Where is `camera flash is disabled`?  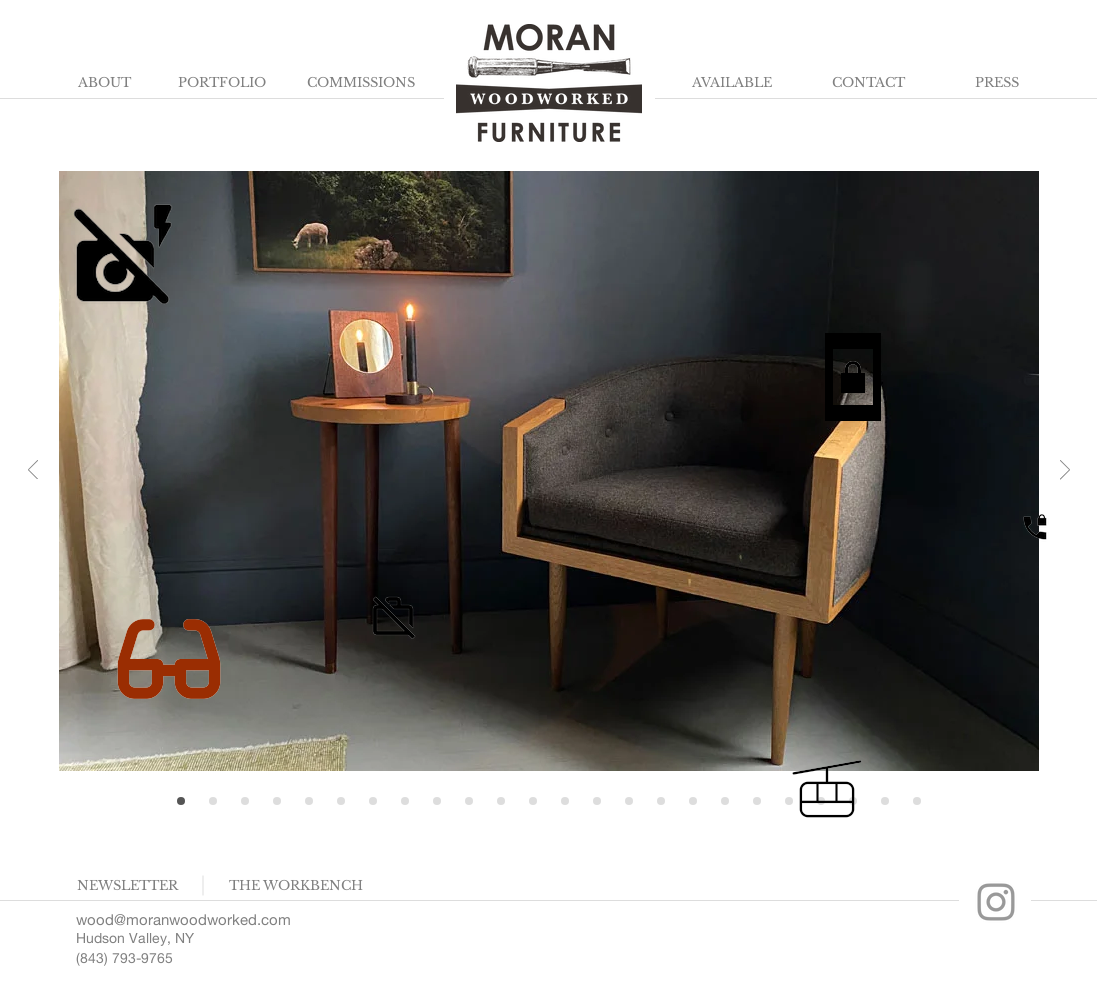
camera flash is disabled is located at coordinates (125, 253).